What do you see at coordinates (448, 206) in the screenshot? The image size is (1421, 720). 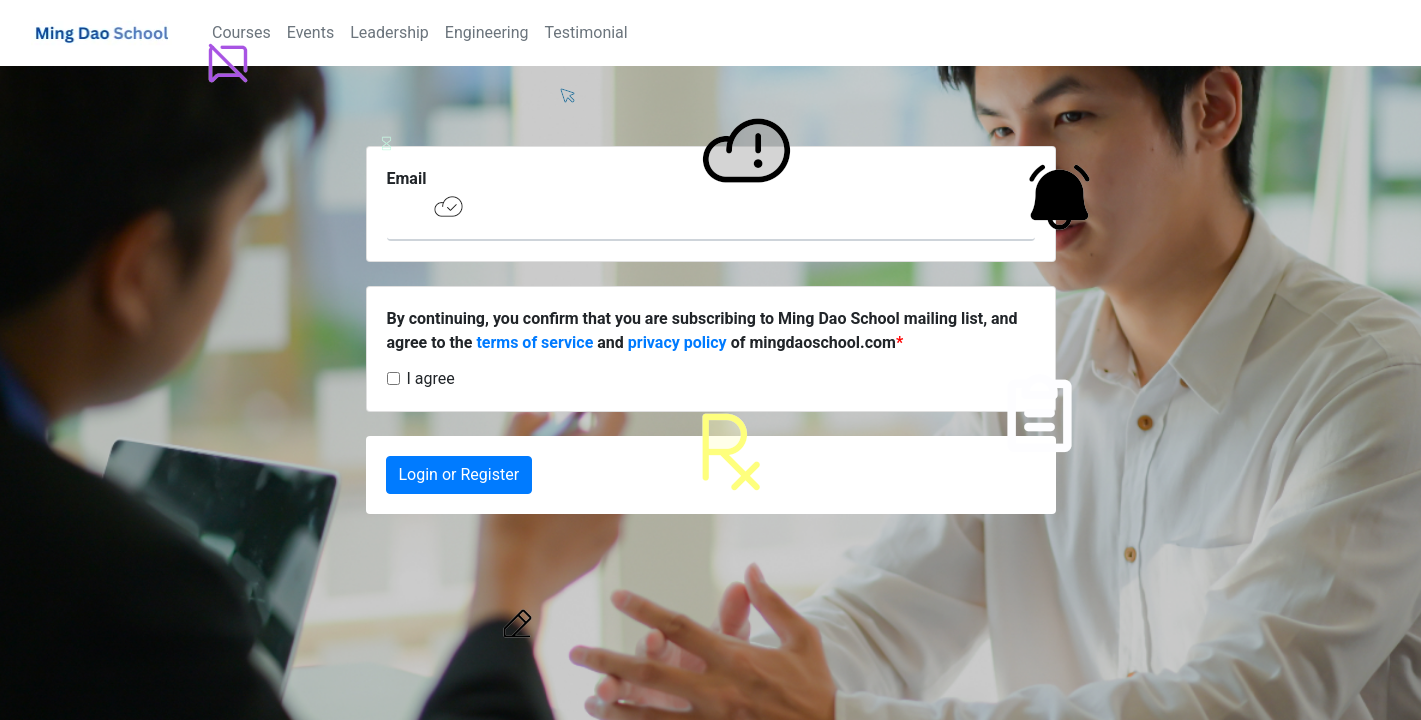 I see `file successfully uploaded to cloud storage` at bounding box center [448, 206].